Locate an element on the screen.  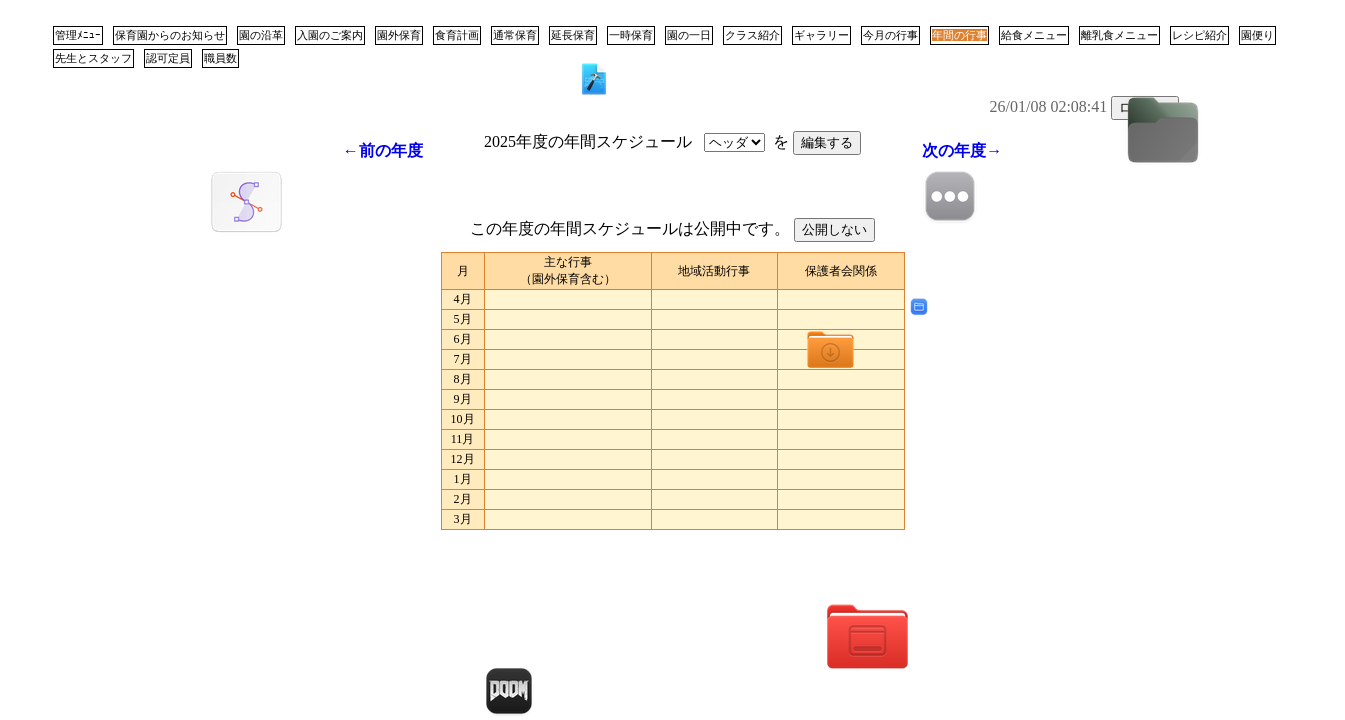
launch DOOM (2016) game is located at coordinates (509, 691).